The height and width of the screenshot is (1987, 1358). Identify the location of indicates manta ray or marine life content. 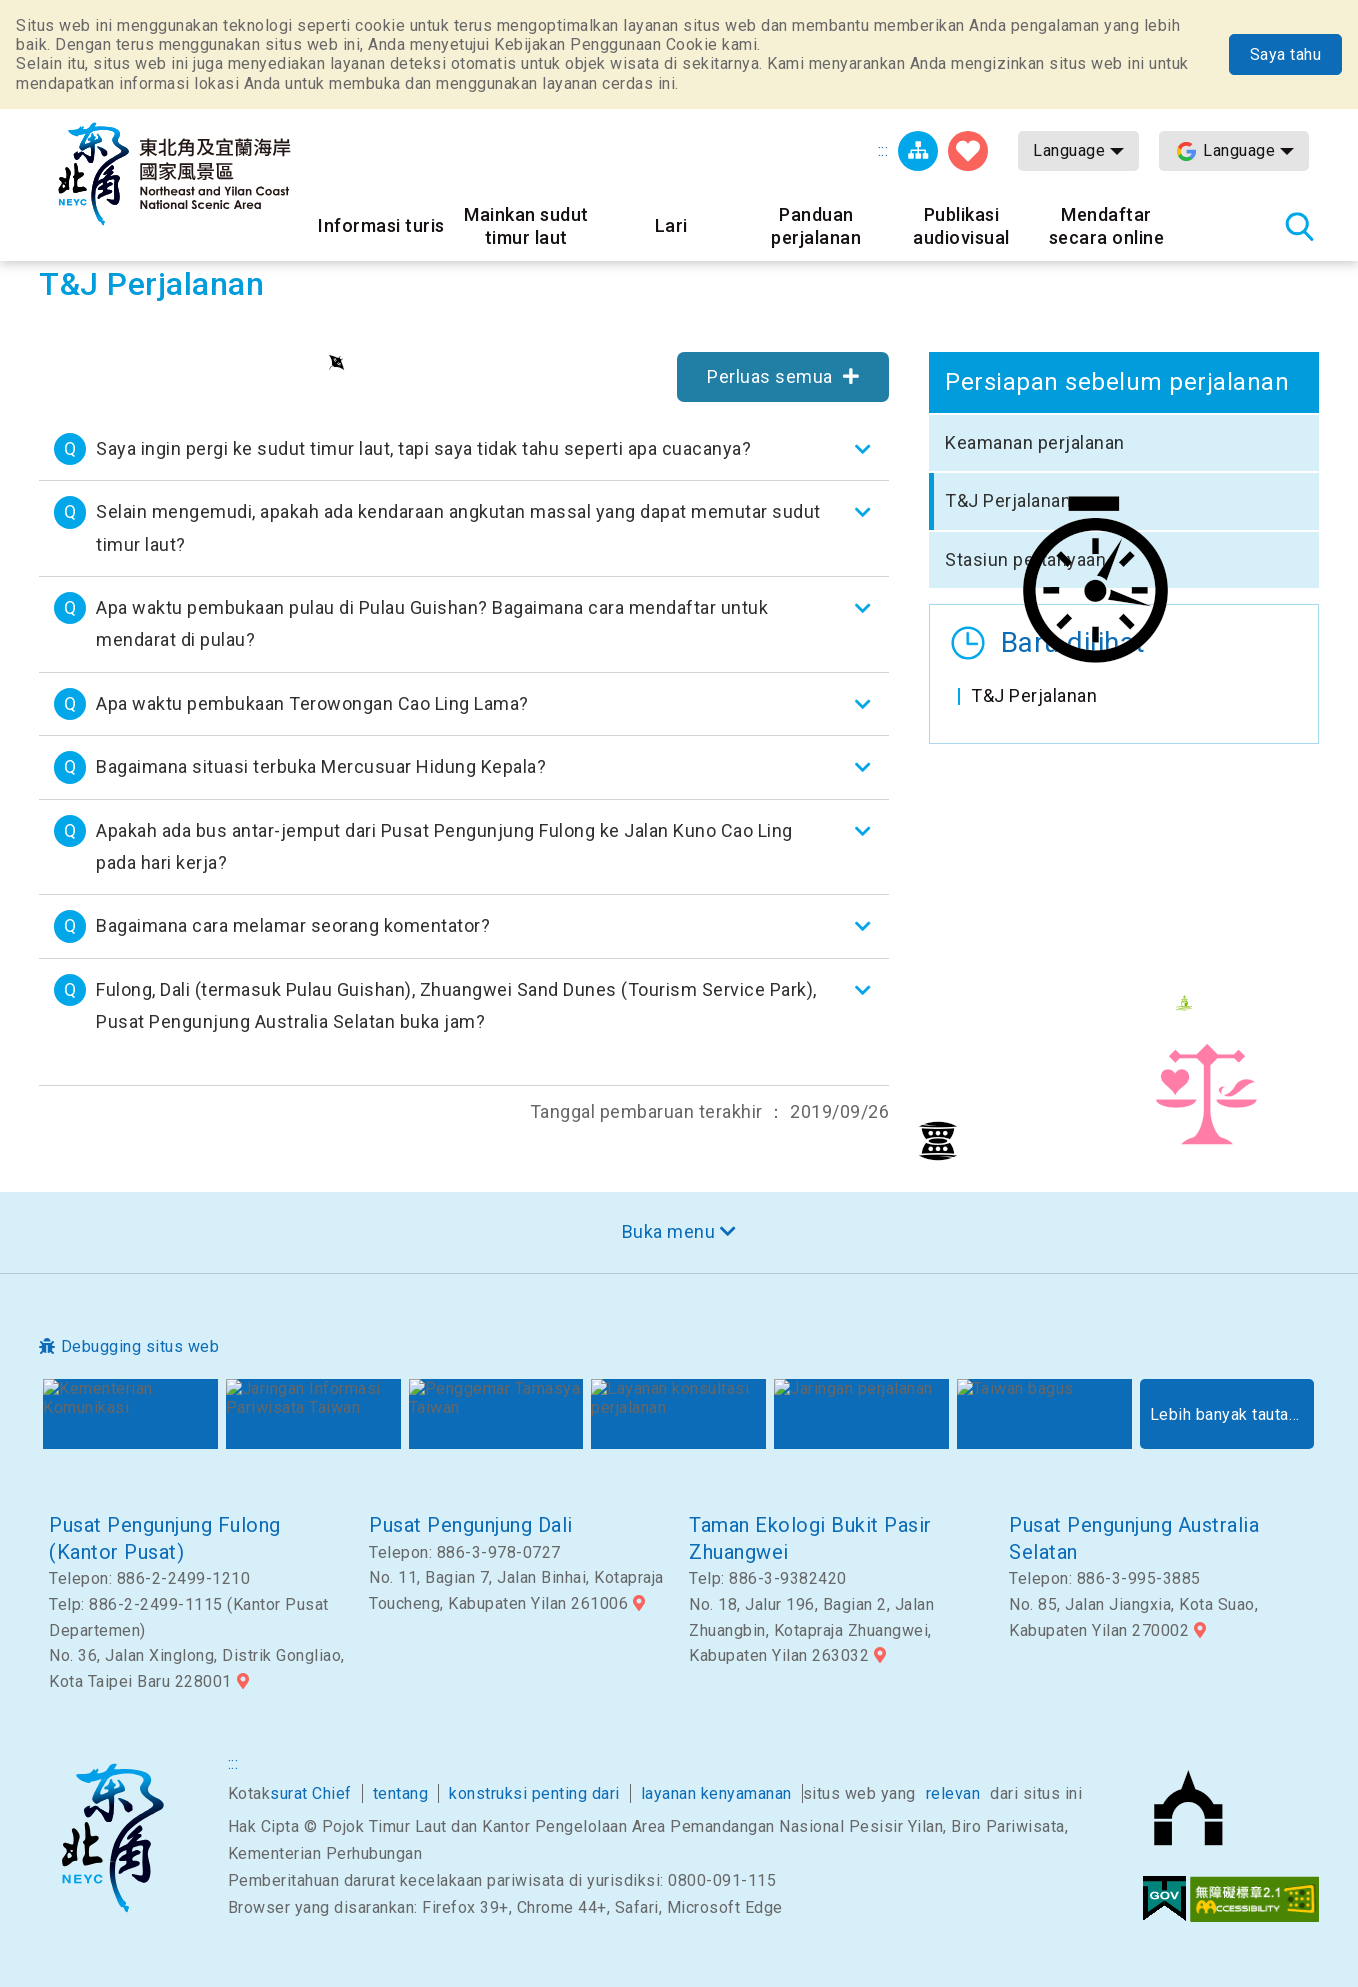
(336, 362).